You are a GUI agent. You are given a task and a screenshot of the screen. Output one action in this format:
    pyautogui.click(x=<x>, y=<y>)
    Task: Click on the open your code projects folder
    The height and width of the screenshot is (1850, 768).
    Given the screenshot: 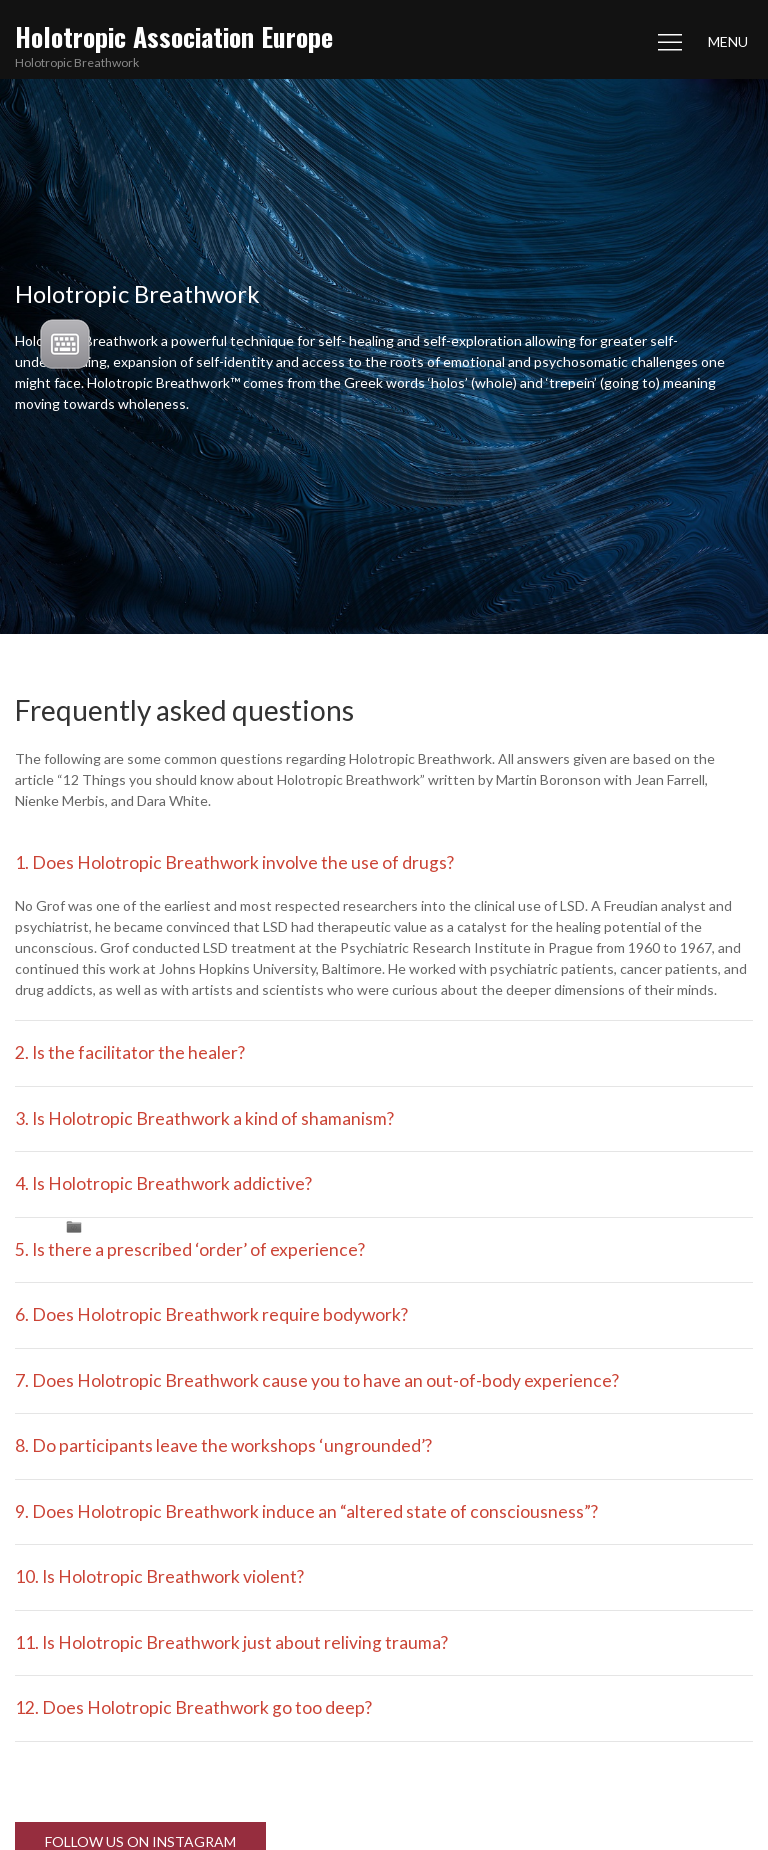 What is the action you would take?
    pyautogui.click(x=74, y=1227)
    